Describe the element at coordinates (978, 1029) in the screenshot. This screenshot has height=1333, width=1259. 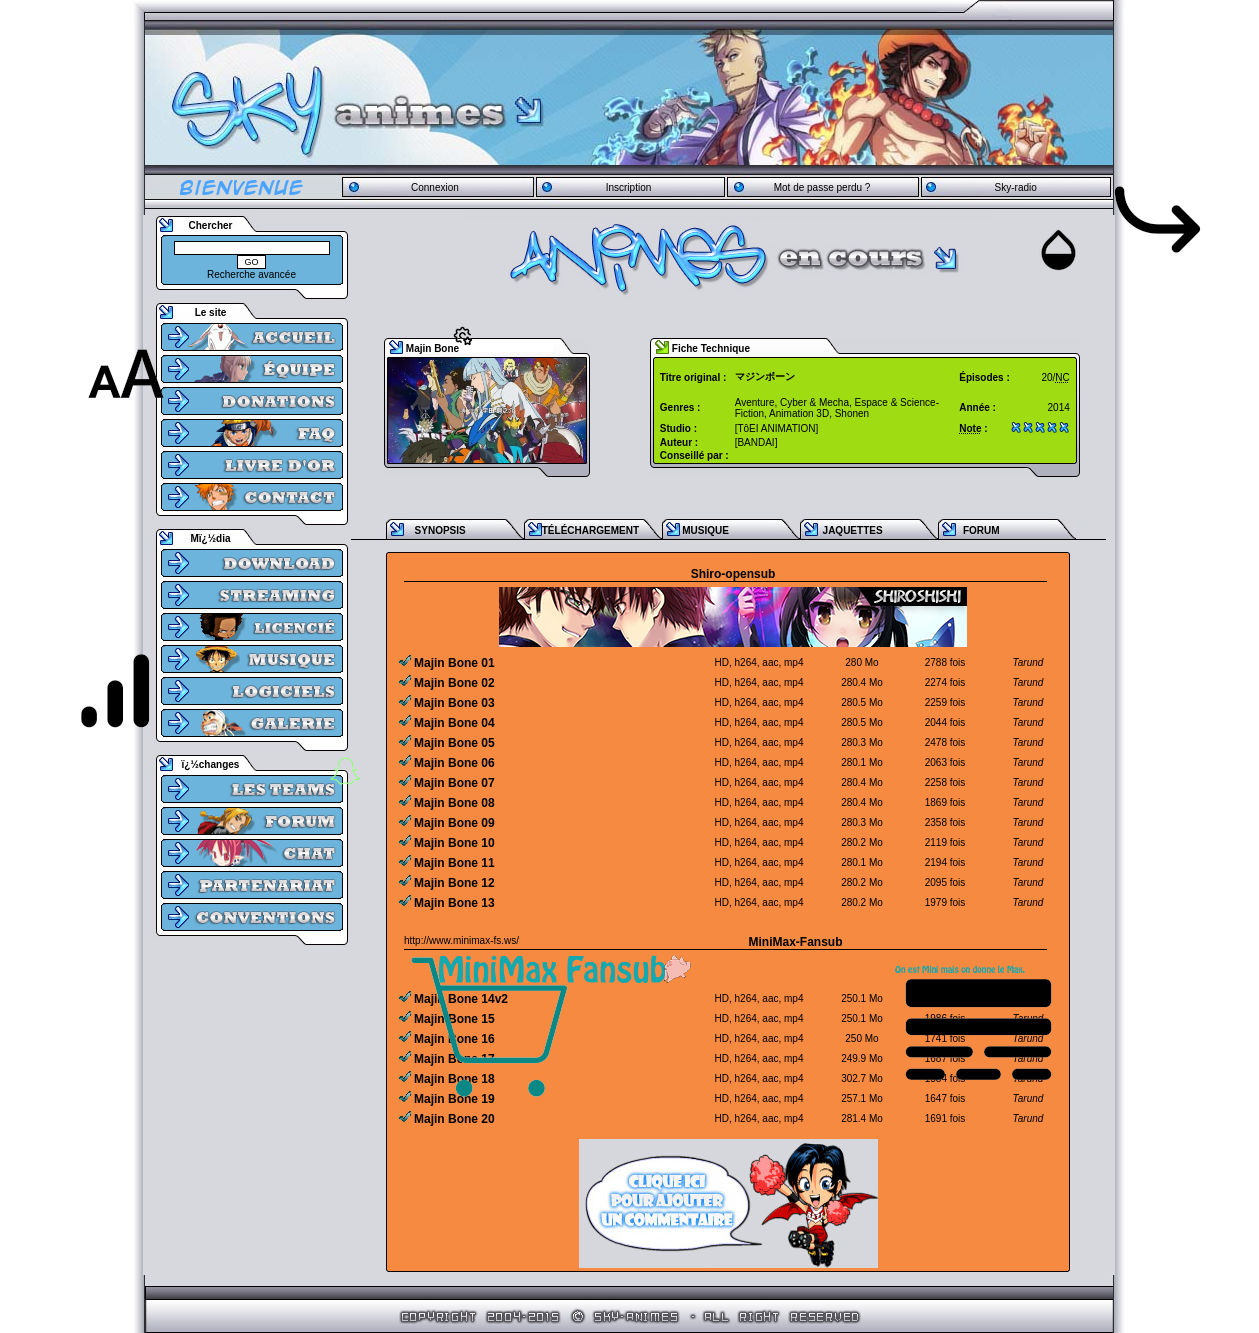
I see `adjust gradient or color fill settings` at that location.